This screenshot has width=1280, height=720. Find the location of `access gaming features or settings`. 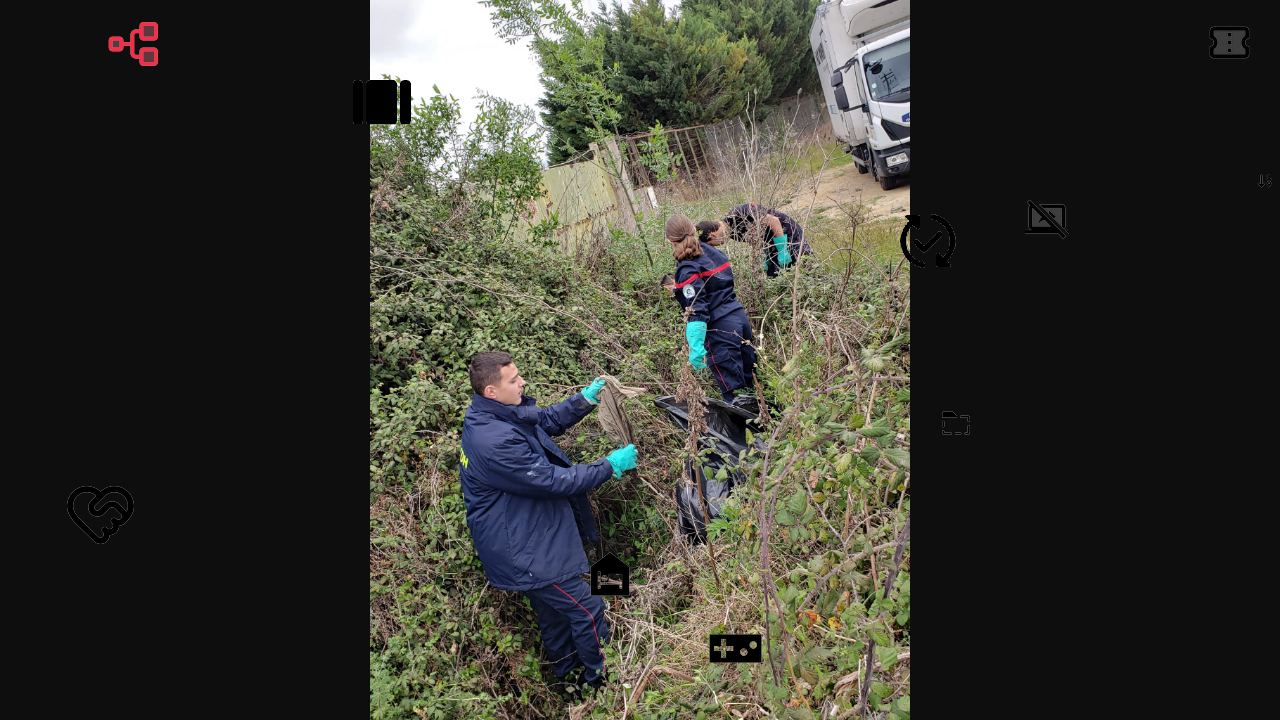

access gaming features or settings is located at coordinates (735, 648).